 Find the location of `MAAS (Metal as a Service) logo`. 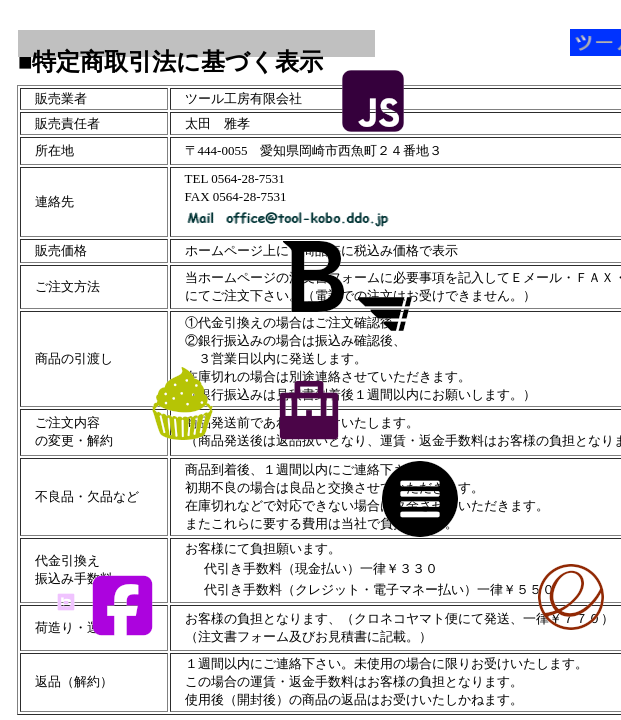

MAAS (Metal as a Service) logo is located at coordinates (420, 499).